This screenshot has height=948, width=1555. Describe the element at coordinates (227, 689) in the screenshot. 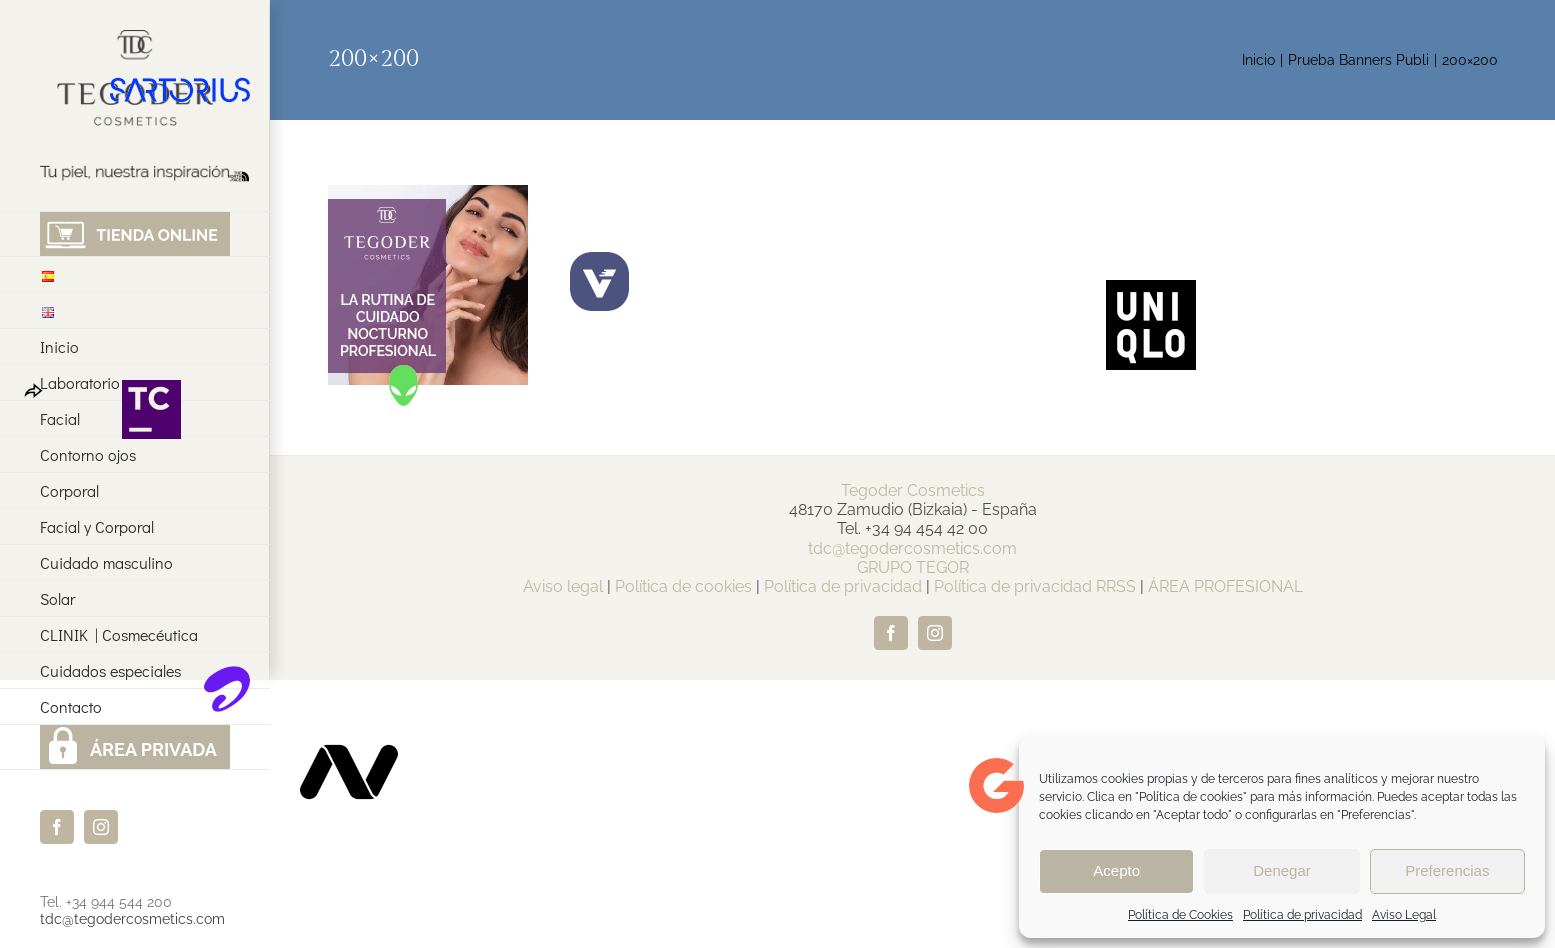

I see `airtel app or service` at that location.